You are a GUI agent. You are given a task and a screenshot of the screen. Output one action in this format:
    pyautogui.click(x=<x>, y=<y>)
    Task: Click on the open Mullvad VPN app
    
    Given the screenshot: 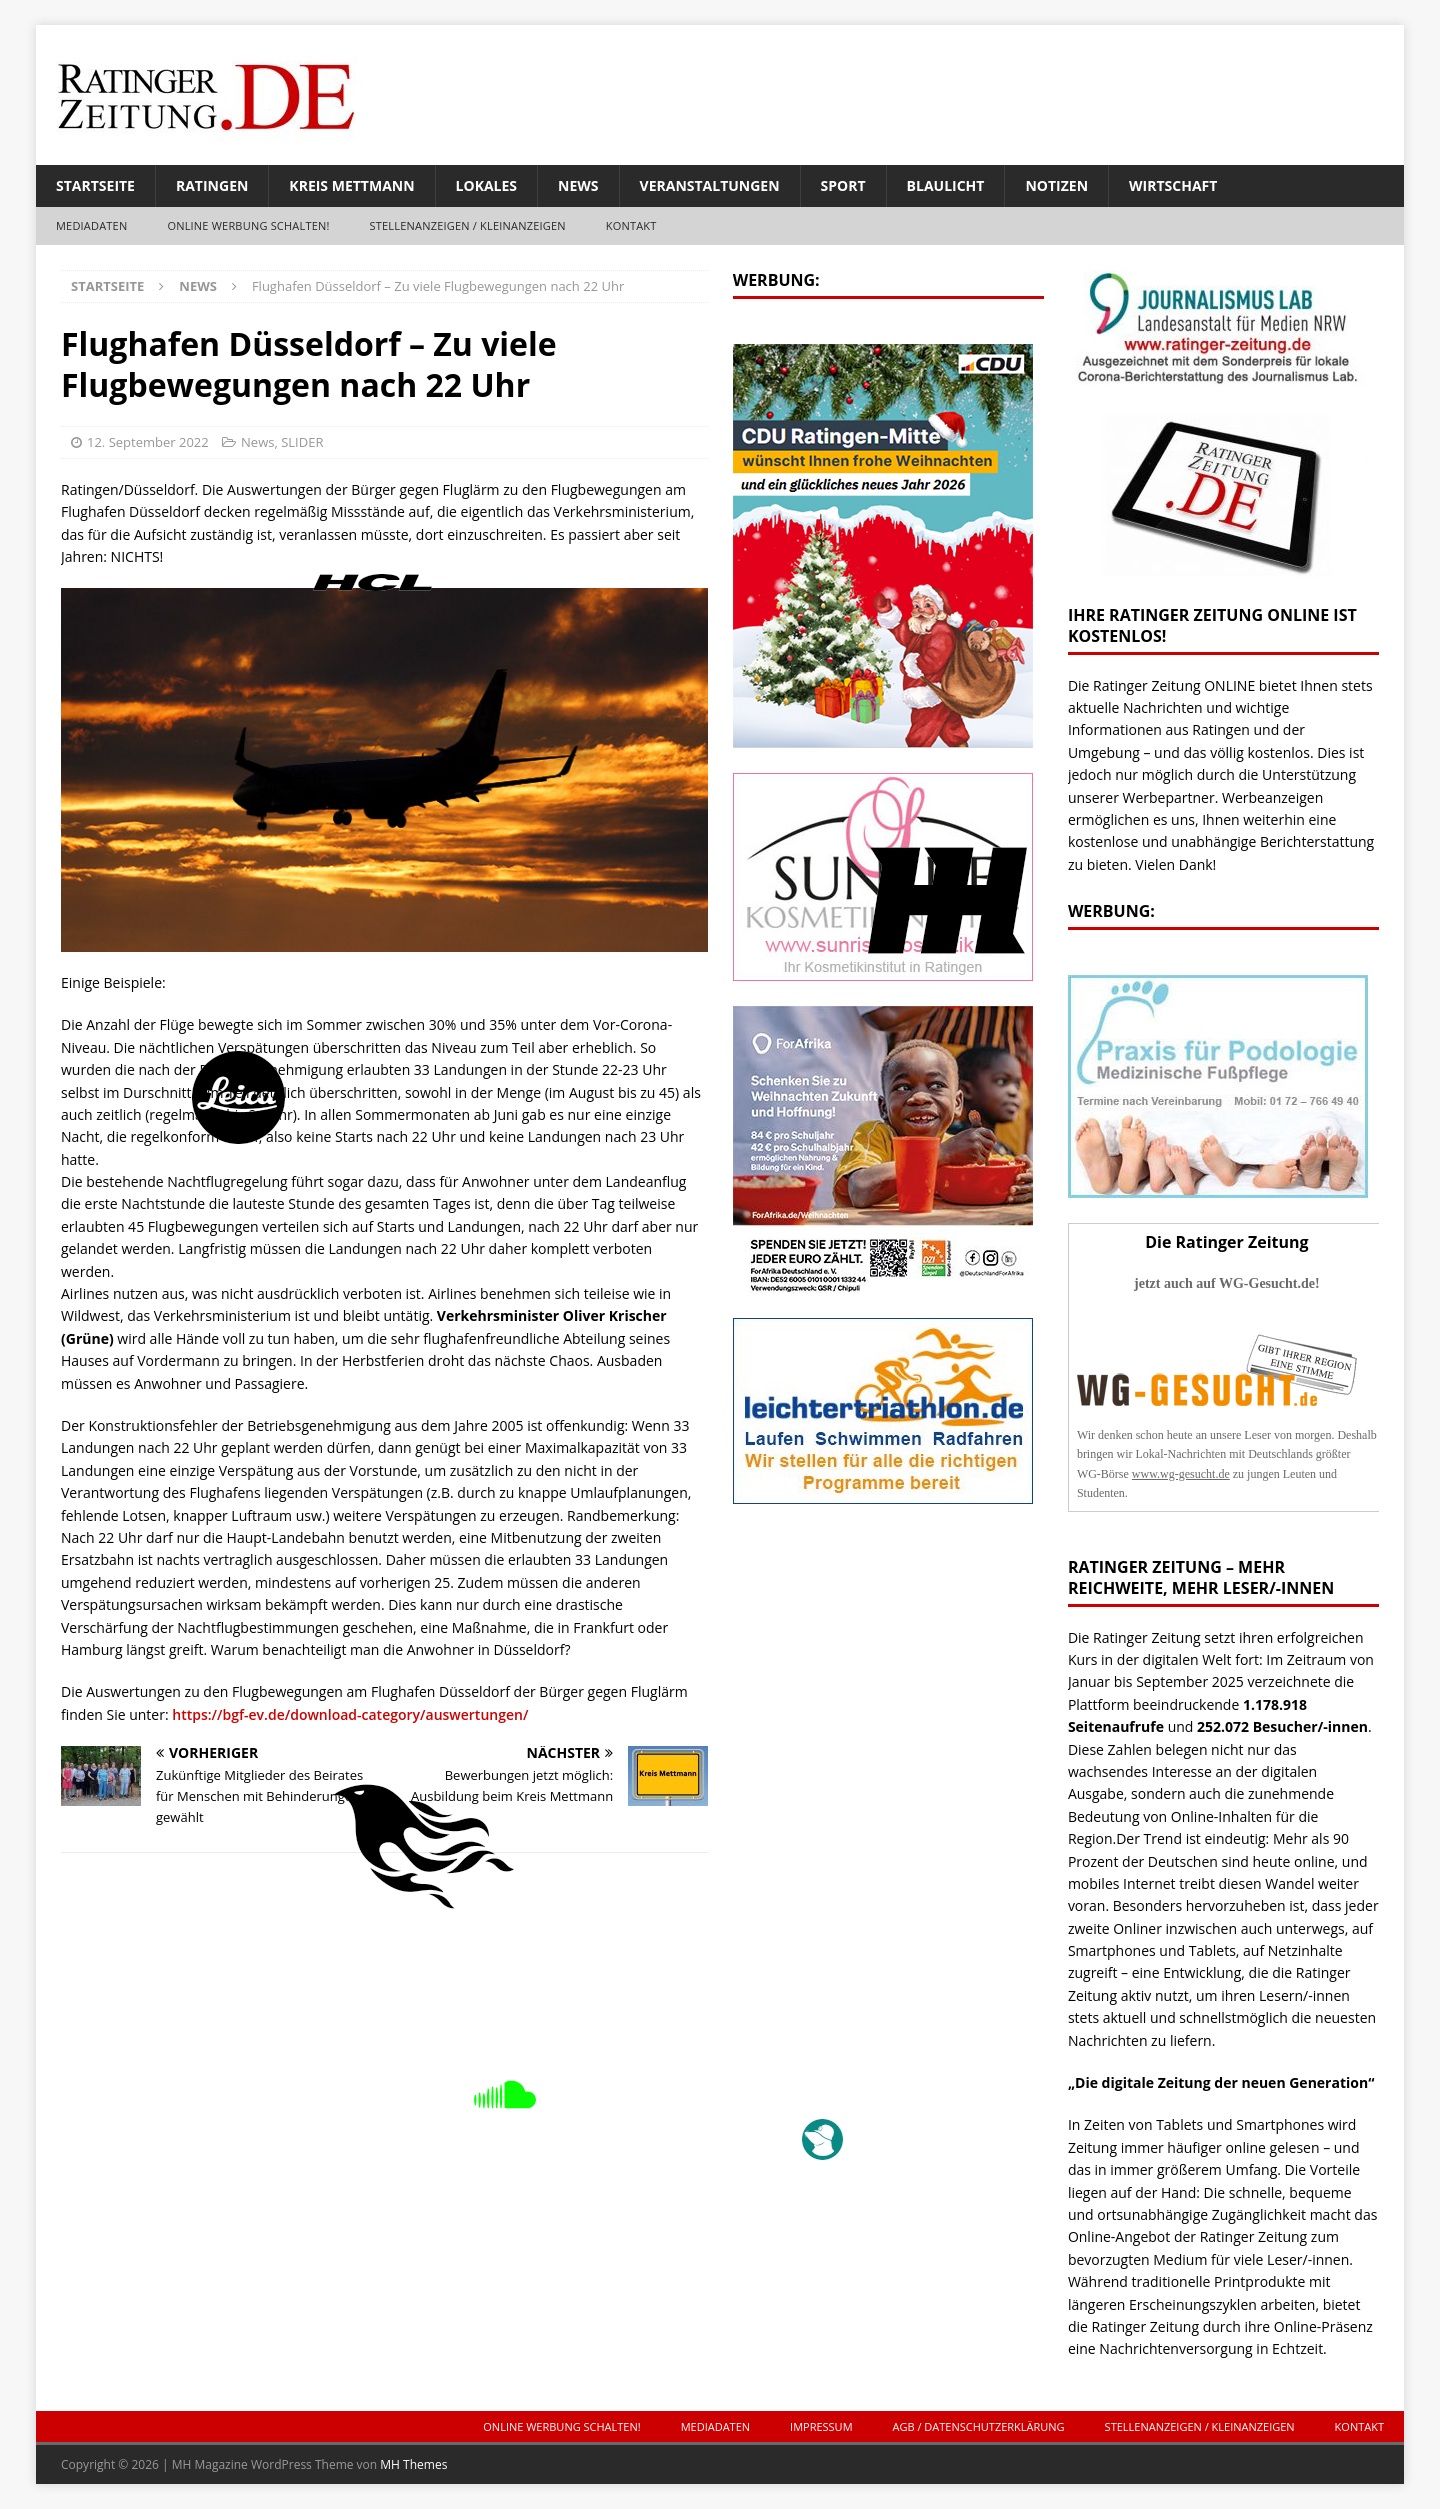 What is the action you would take?
    pyautogui.click(x=822, y=2139)
    